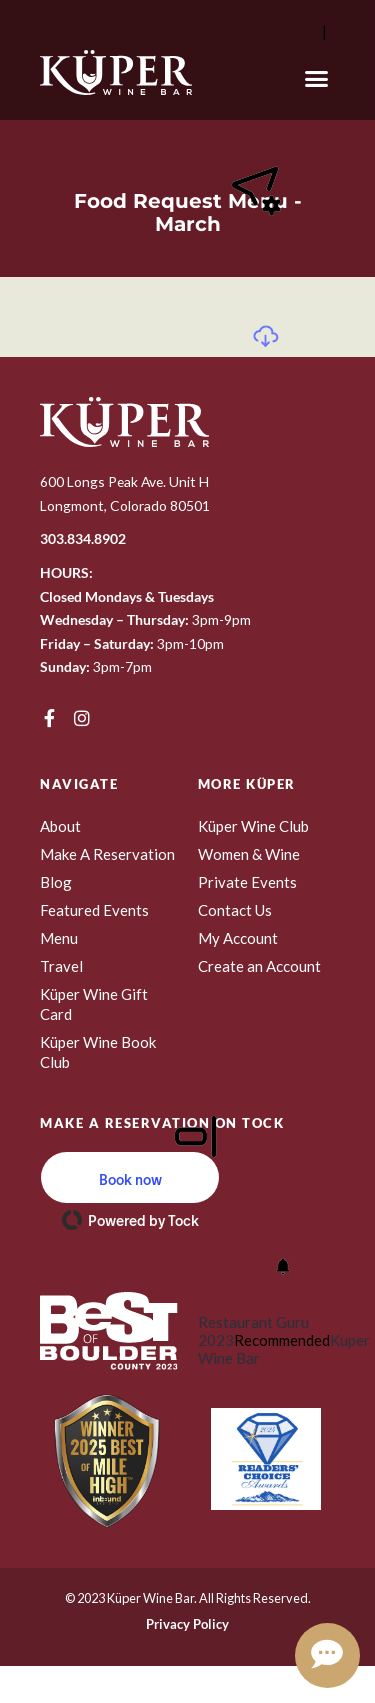 This screenshot has width=375, height=1703. I want to click on align selected element to the right, so click(195, 1136).